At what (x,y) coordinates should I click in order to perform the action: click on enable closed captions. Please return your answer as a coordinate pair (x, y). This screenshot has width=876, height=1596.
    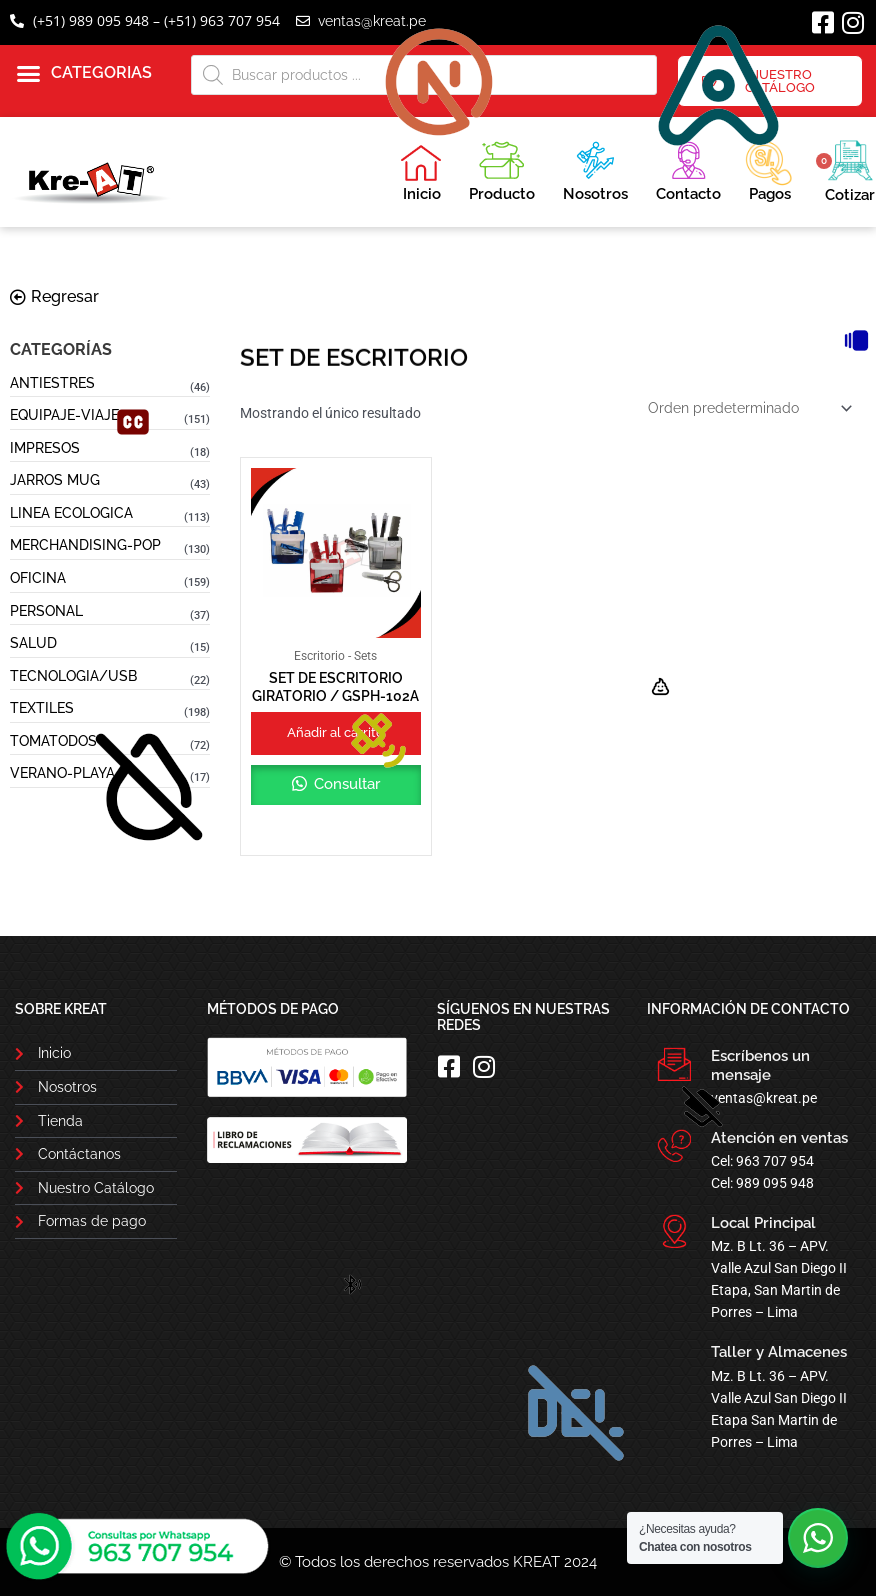
    Looking at the image, I should click on (133, 422).